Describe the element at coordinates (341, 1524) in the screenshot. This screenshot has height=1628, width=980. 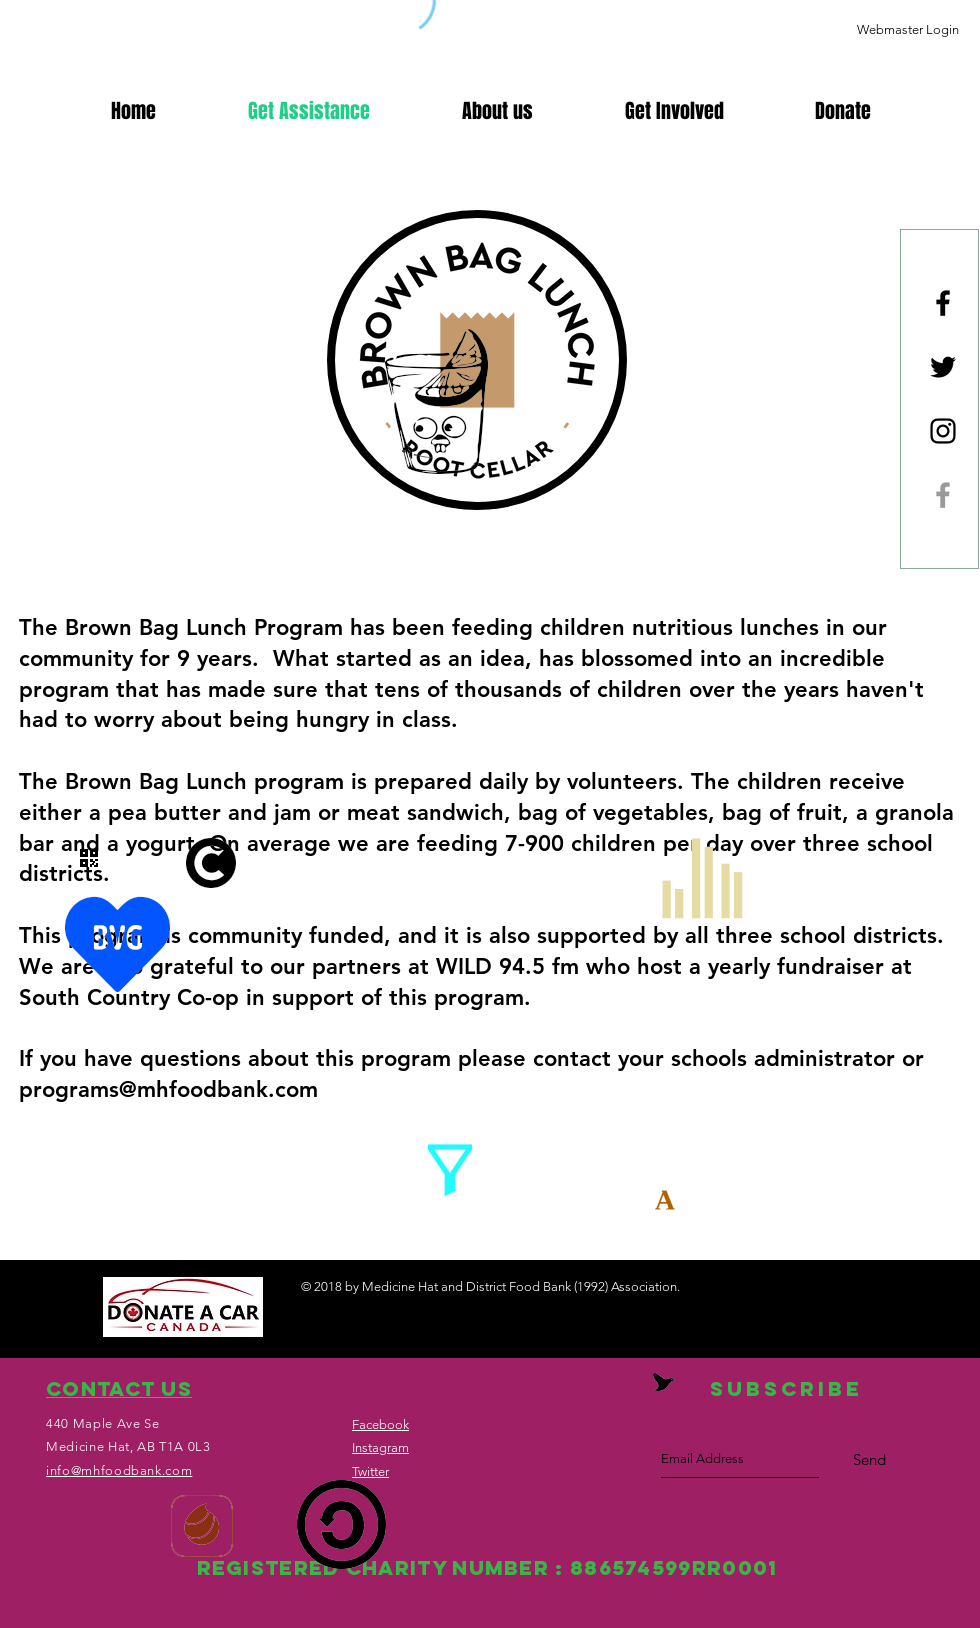
I see `indicates content shared under creative commons share-alike license` at that location.